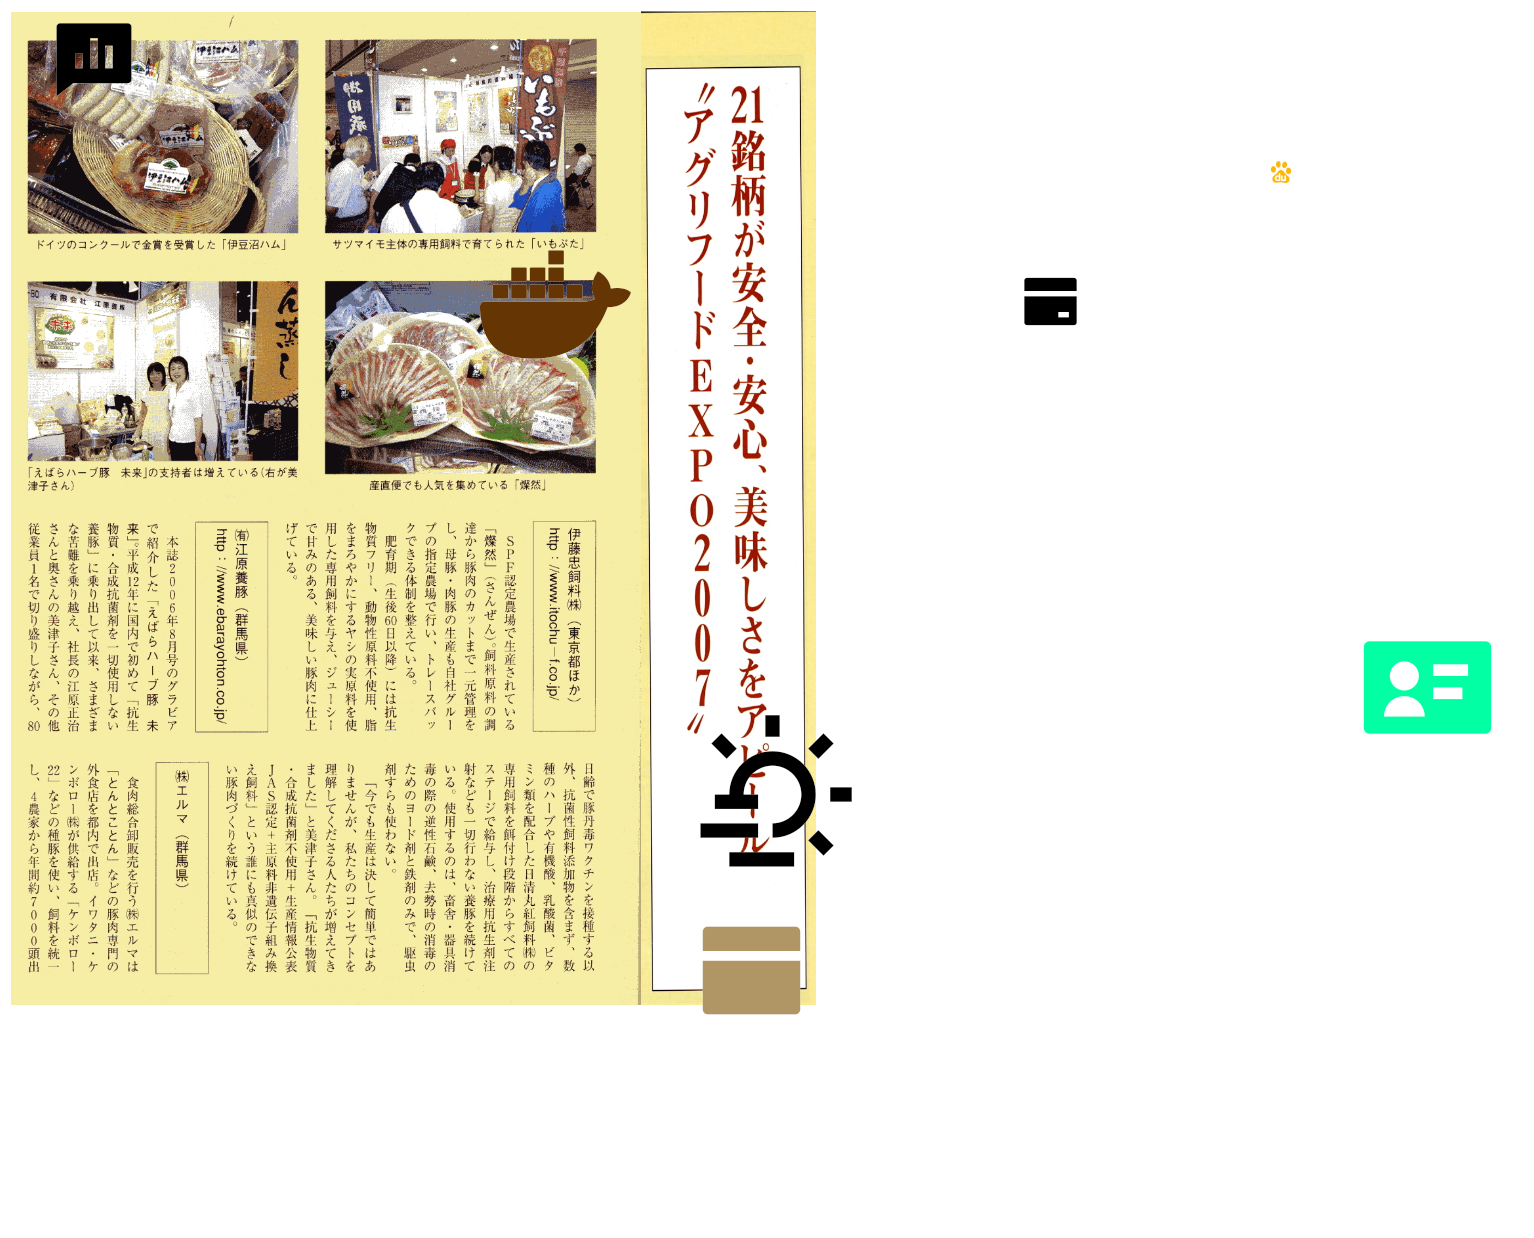 This screenshot has height=1238, width=1534. Describe the element at coordinates (1050, 301) in the screenshot. I see `access payment methods` at that location.